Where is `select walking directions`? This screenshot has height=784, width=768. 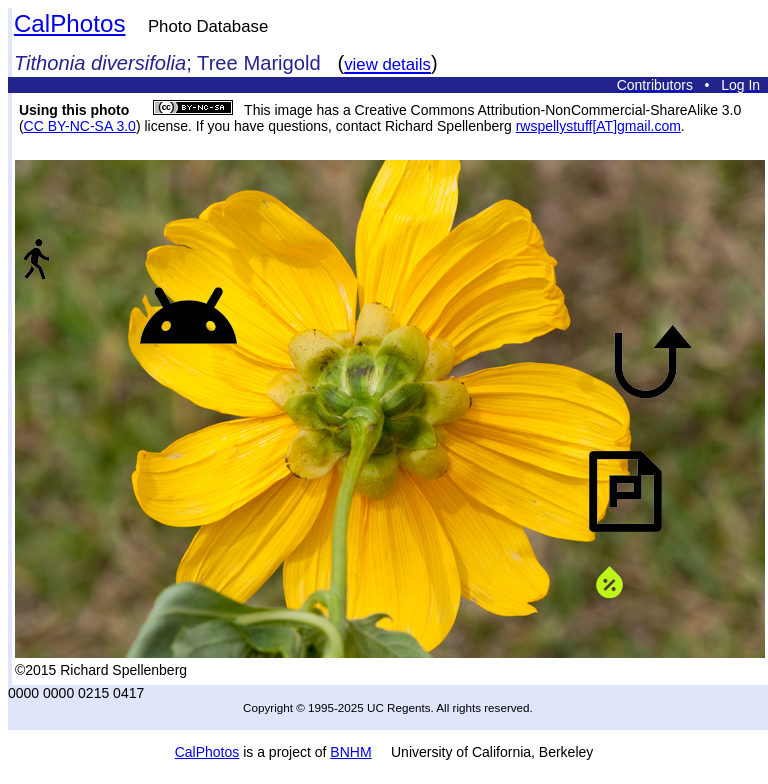
select walking directions is located at coordinates (36, 259).